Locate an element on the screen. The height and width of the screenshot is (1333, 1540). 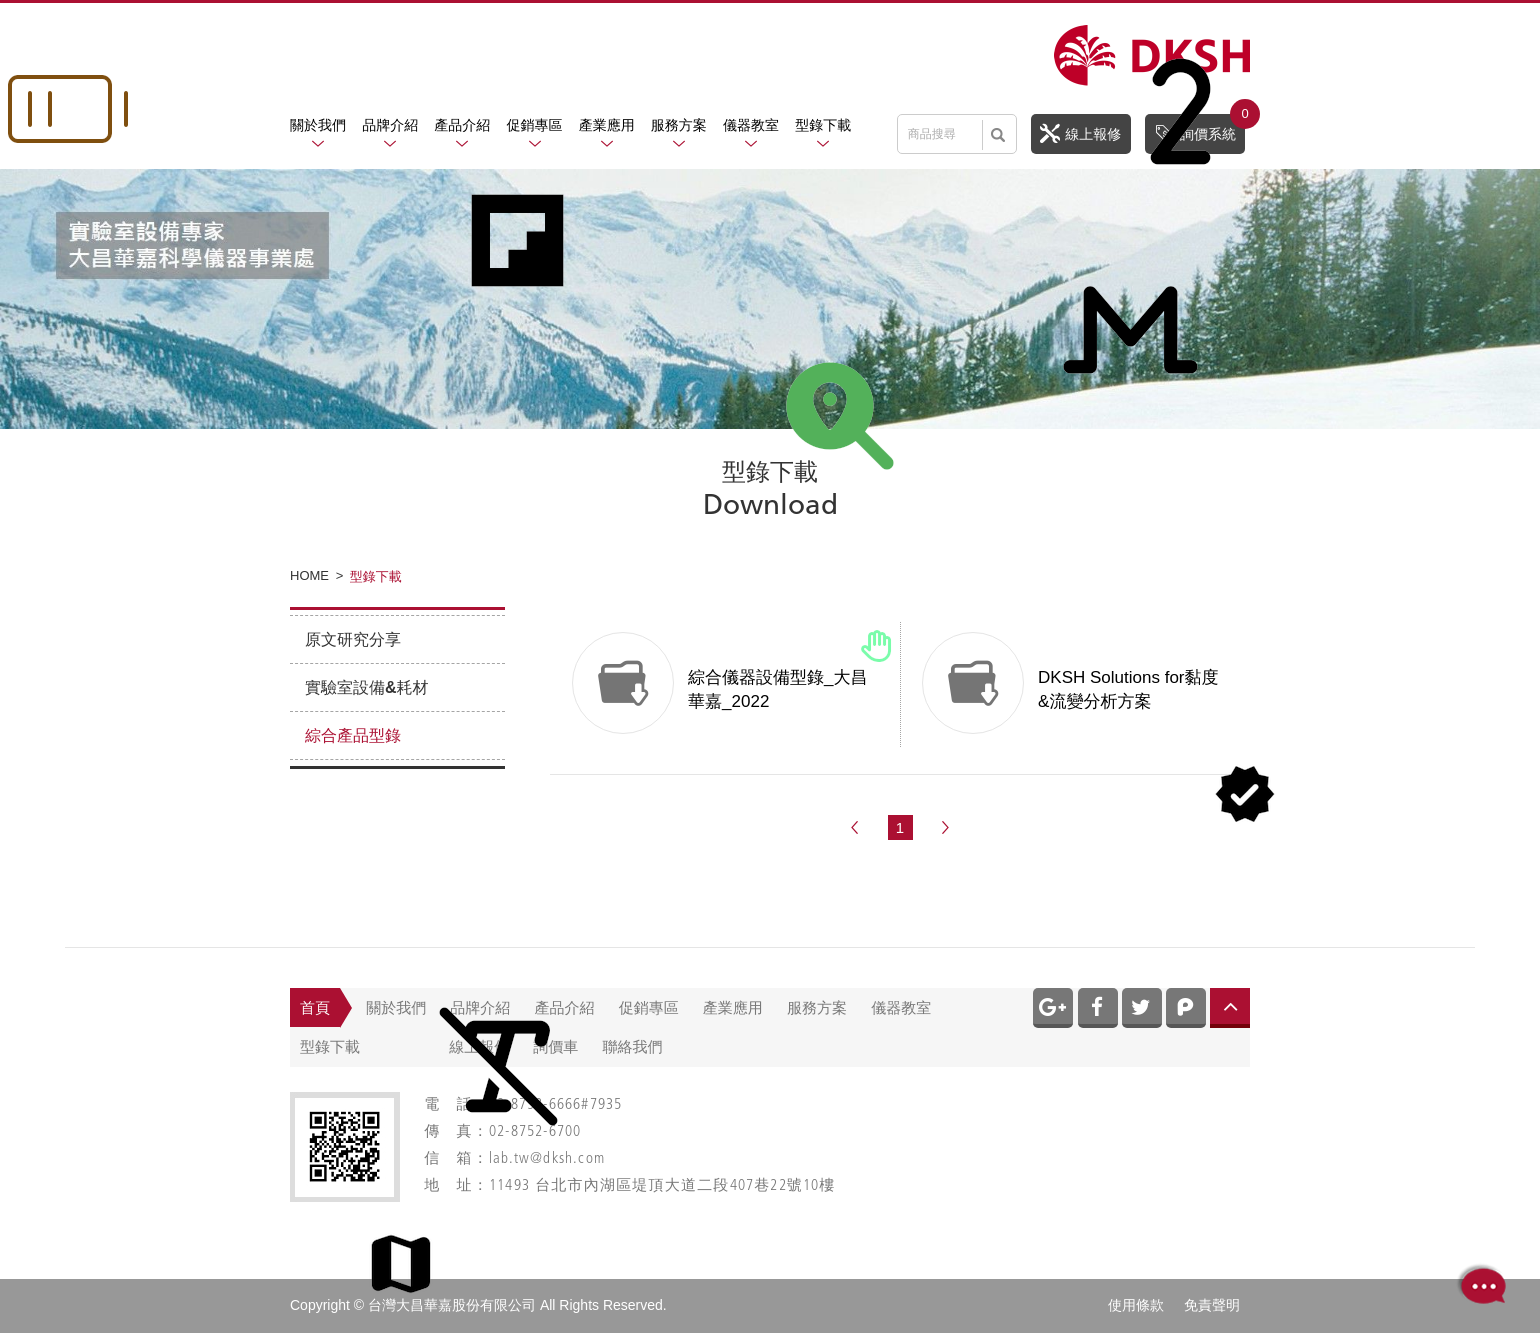
open map view is located at coordinates (401, 1264).